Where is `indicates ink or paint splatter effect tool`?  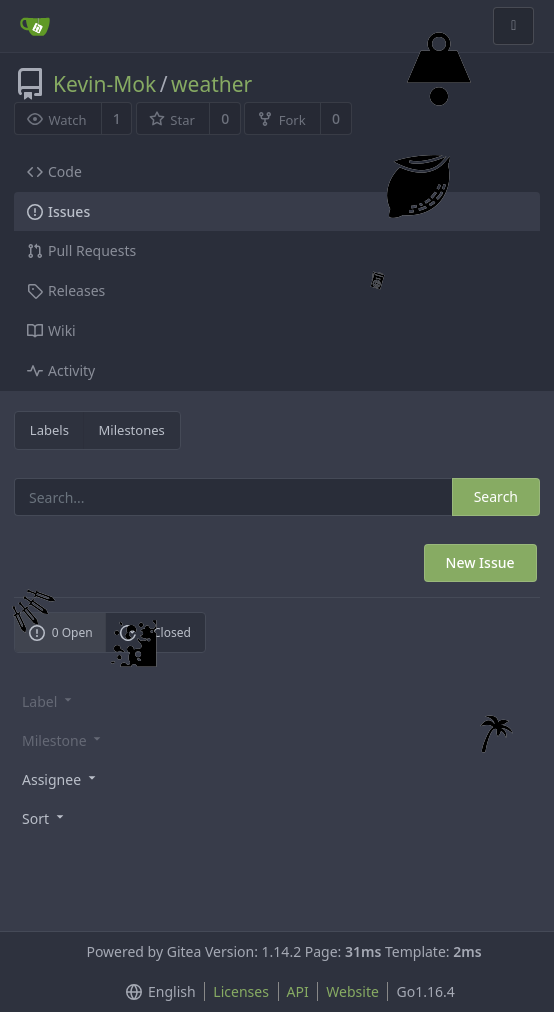 indicates ink or paint splatter effect tool is located at coordinates (133, 643).